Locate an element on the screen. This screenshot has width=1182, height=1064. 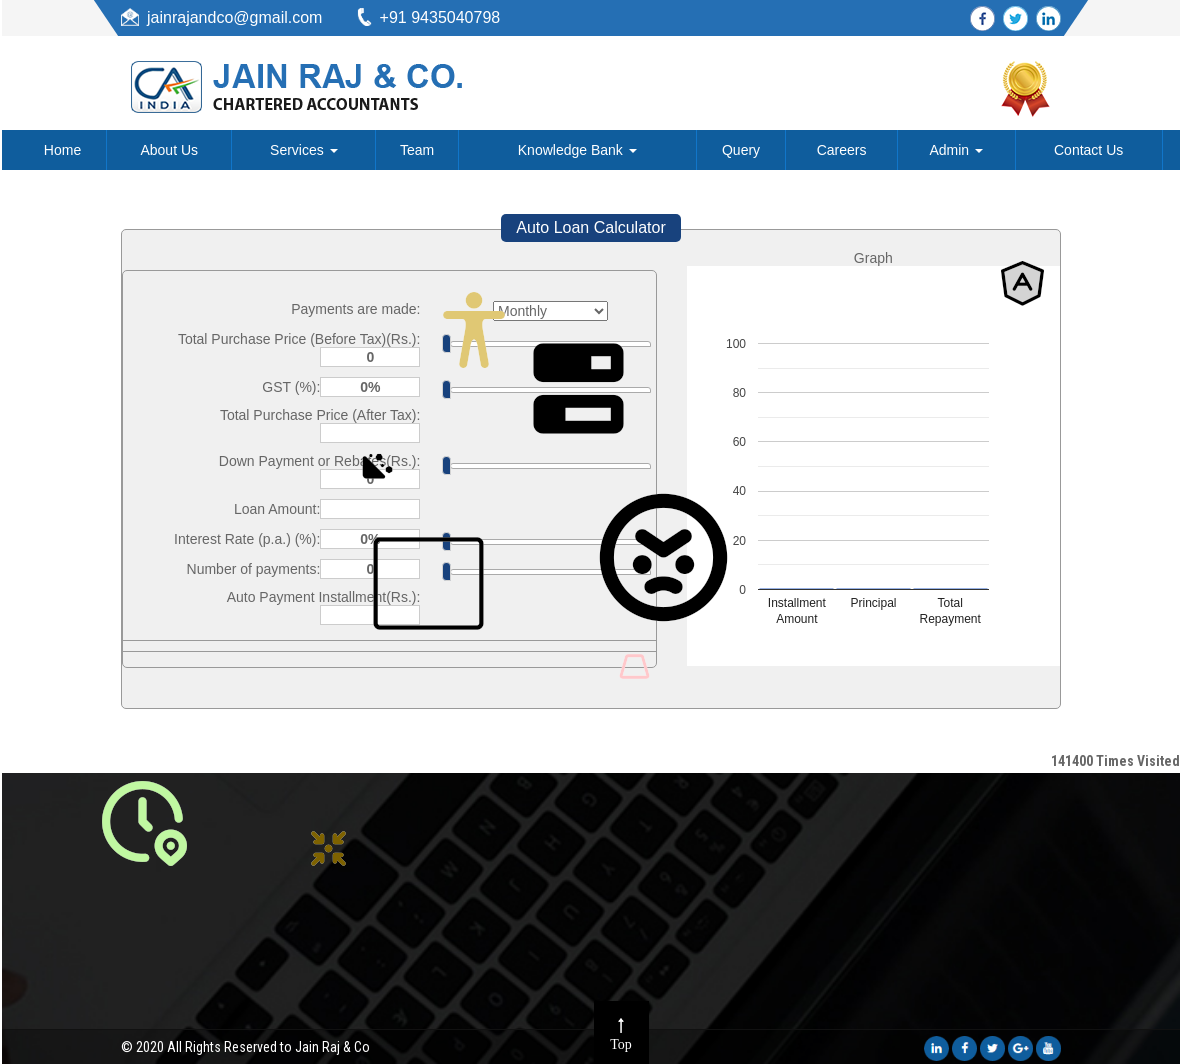
collapse or minimize content to center is located at coordinates (328, 848).